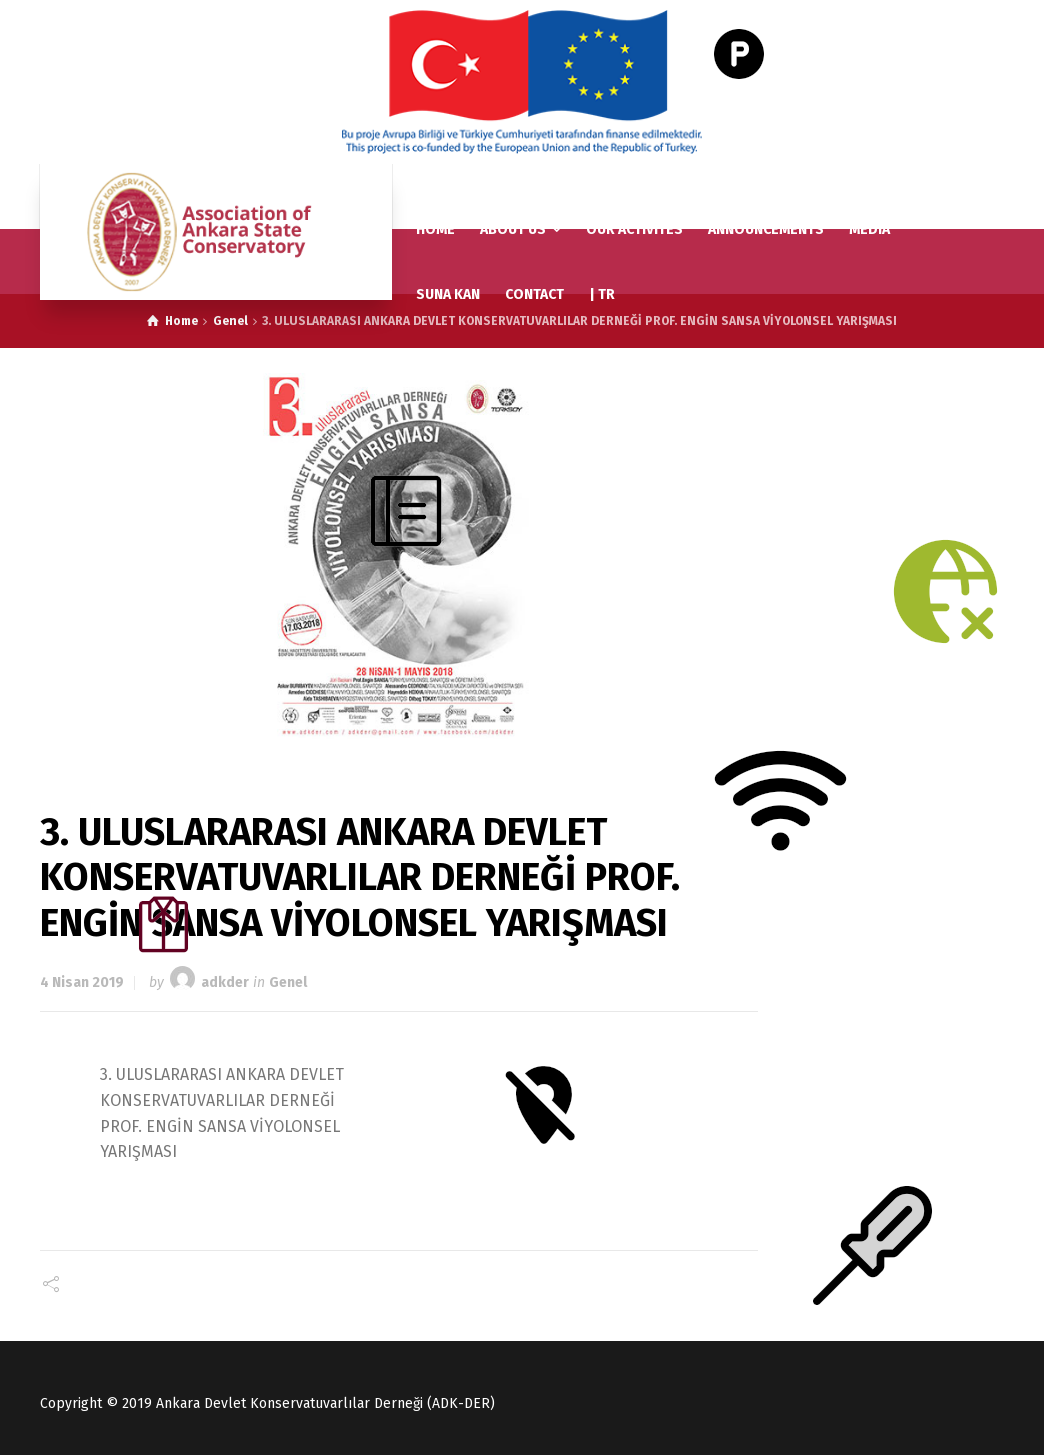 This screenshot has height=1455, width=1044. Describe the element at coordinates (544, 1106) in the screenshot. I see `disable location services` at that location.